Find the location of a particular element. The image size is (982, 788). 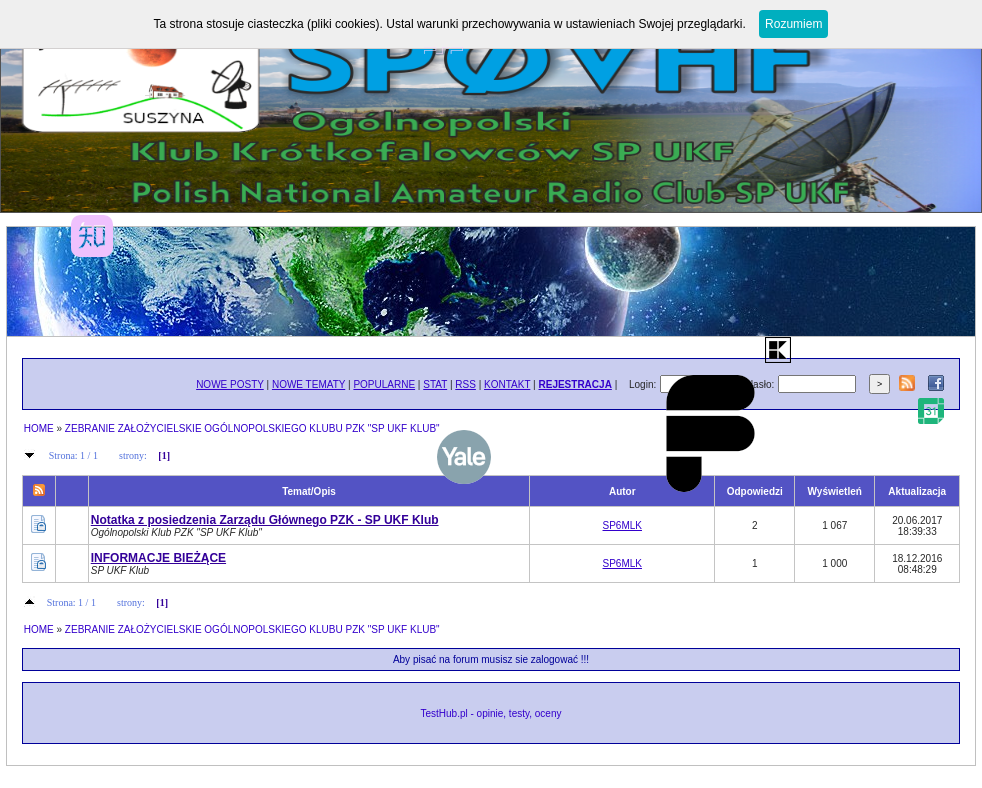

open the Kaufland app is located at coordinates (778, 350).